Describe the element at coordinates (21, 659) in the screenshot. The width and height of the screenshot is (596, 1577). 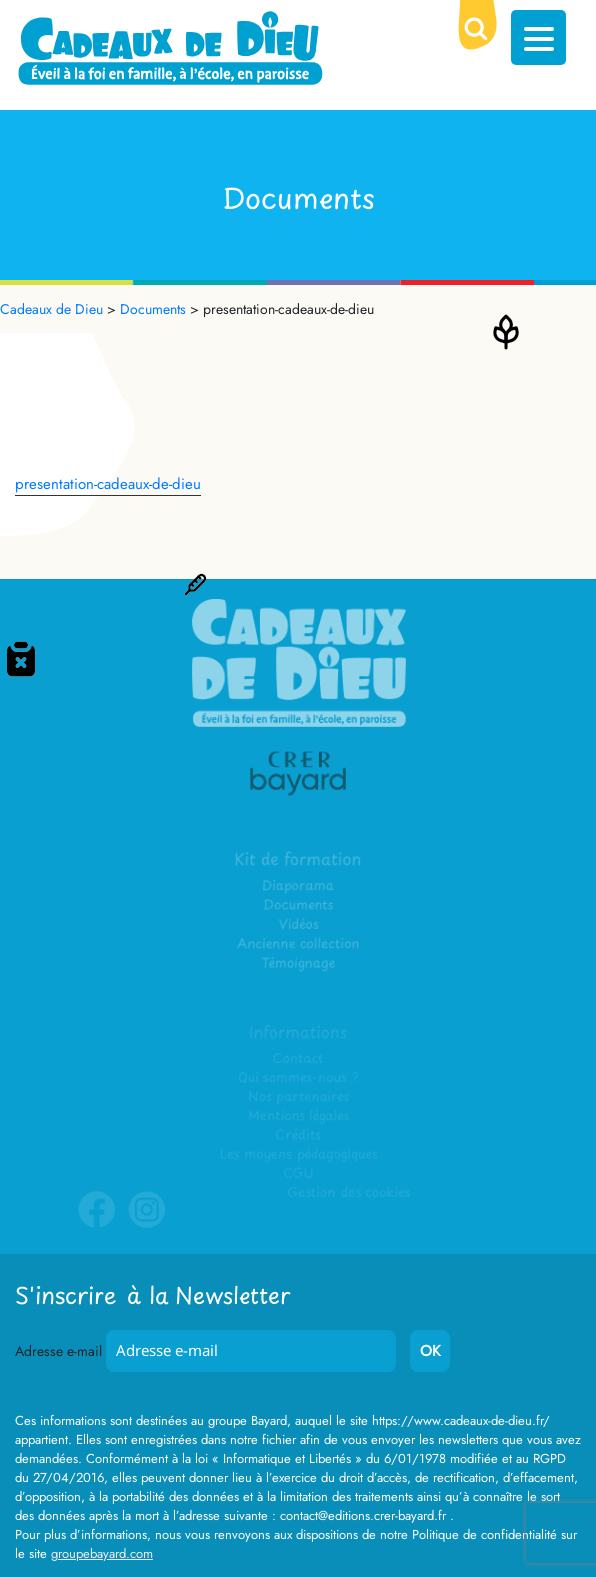
I see `clear clipboard contents` at that location.